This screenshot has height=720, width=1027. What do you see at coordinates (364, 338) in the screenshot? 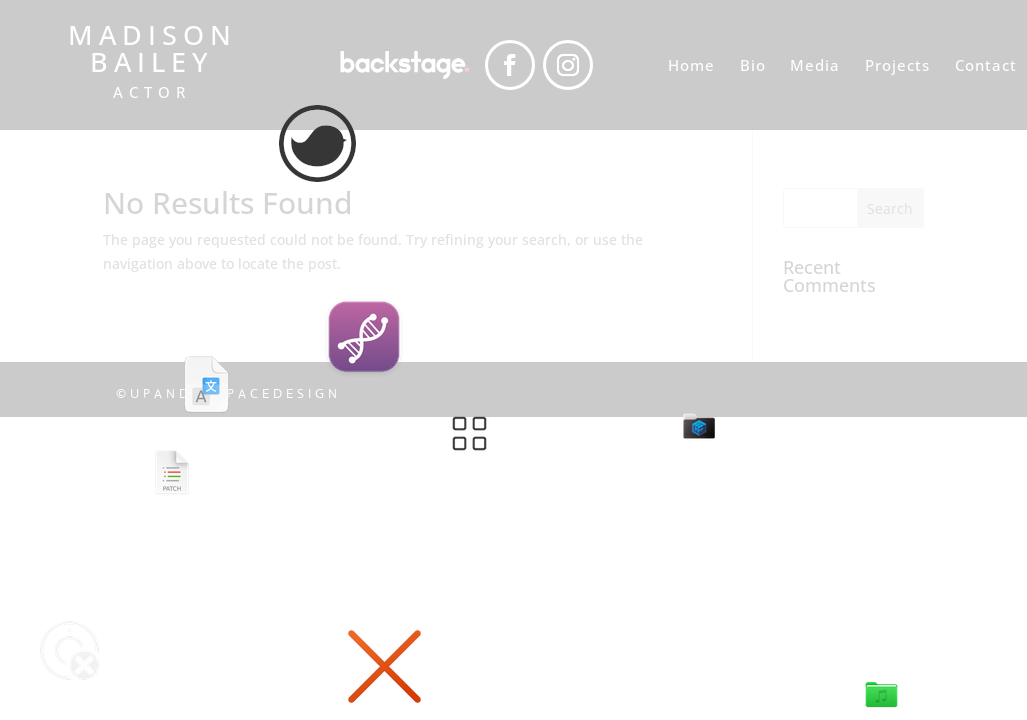
I see `open education and science apps category` at bounding box center [364, 338].